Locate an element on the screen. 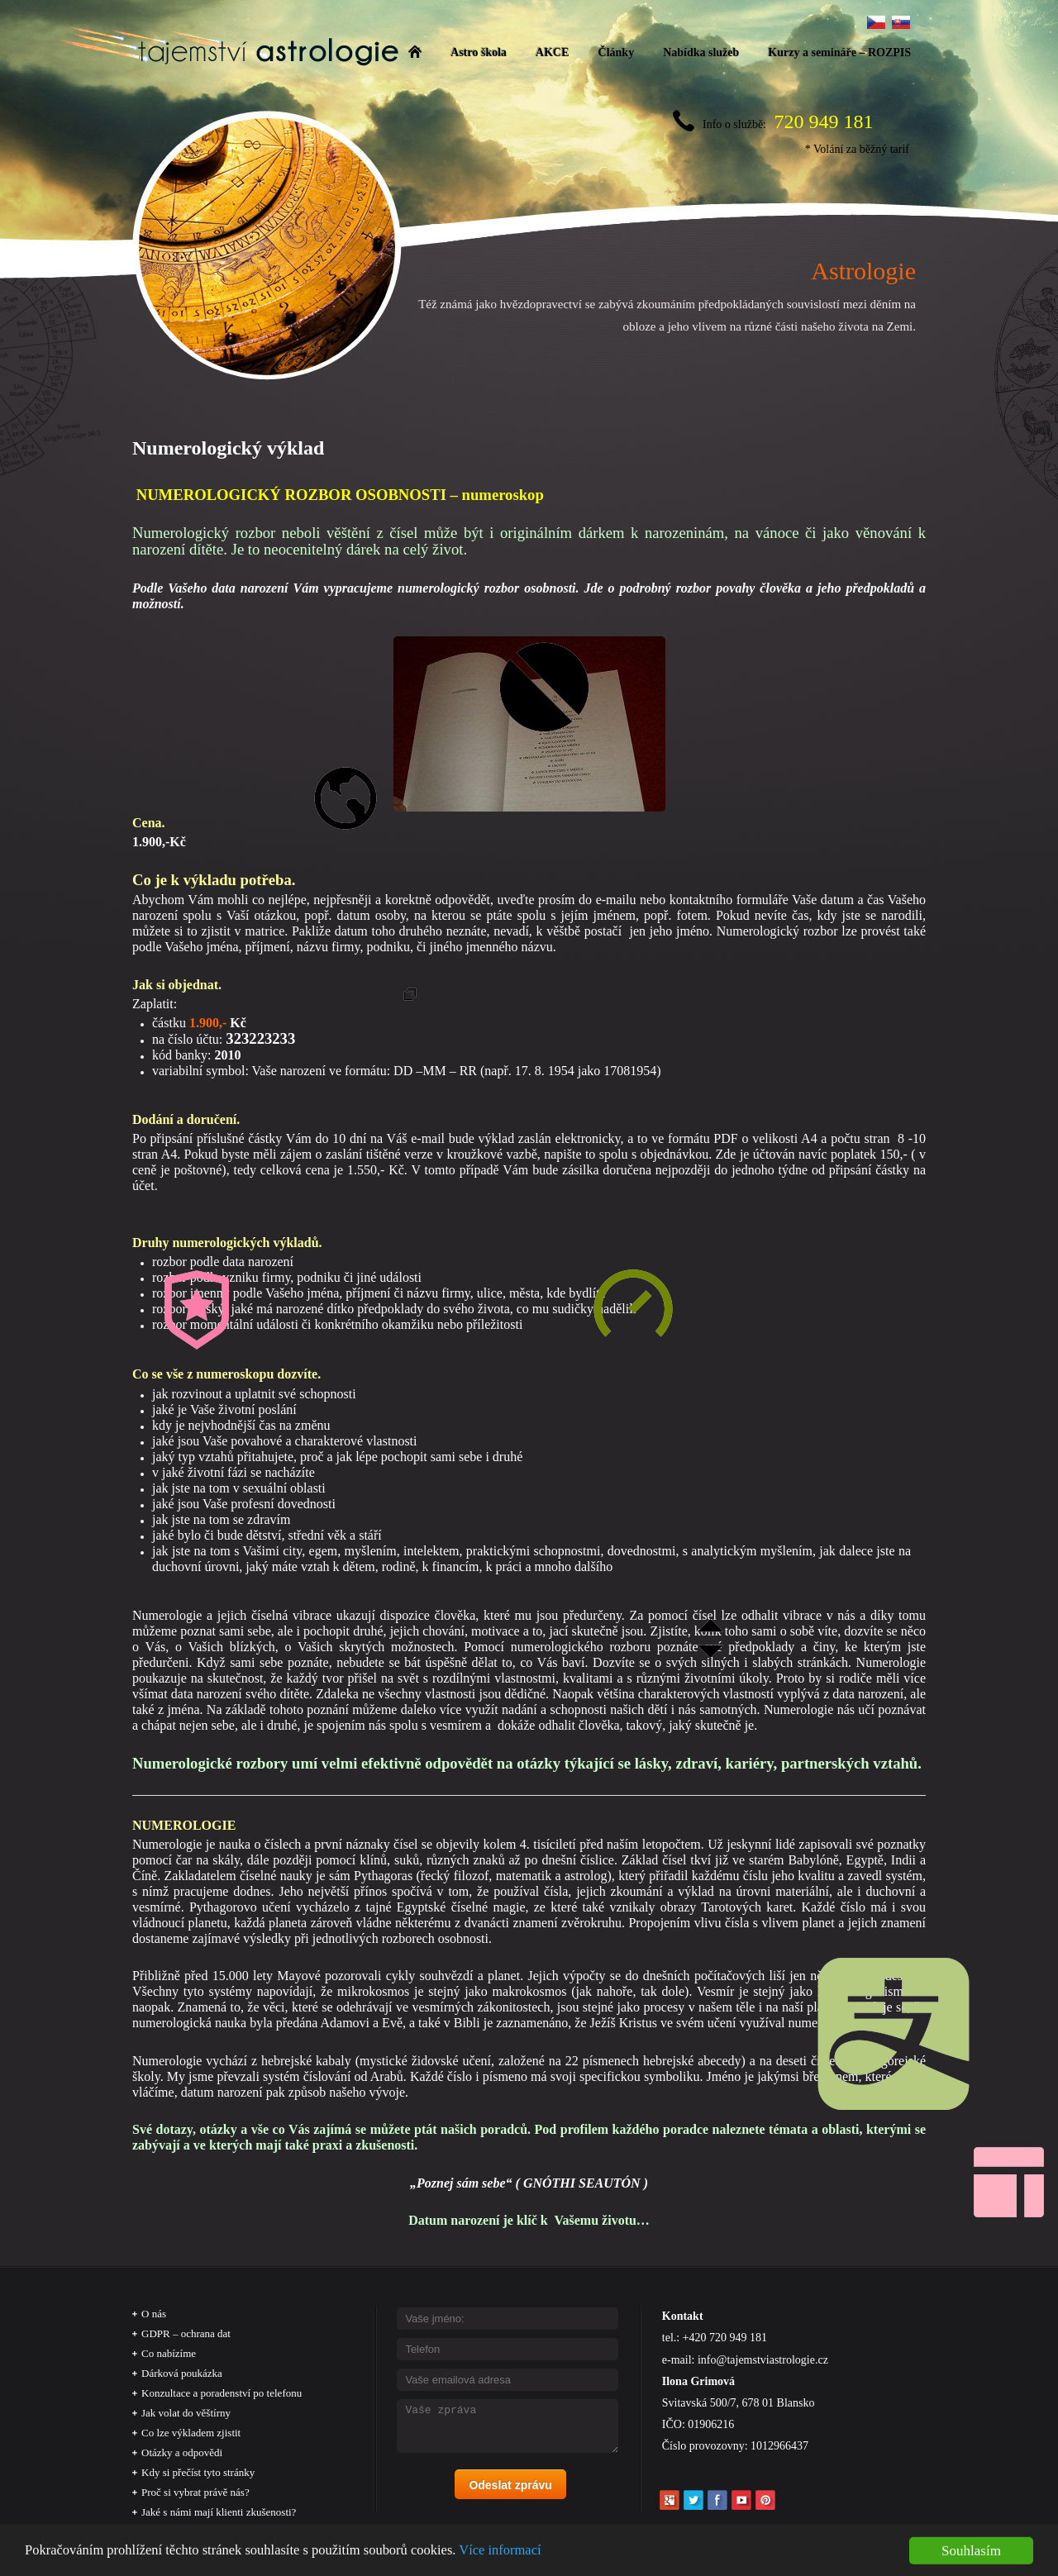 The width and height of the screenshot is (1058, 2576). indicates premium or verified security status is located at coordinates (197, 1310).